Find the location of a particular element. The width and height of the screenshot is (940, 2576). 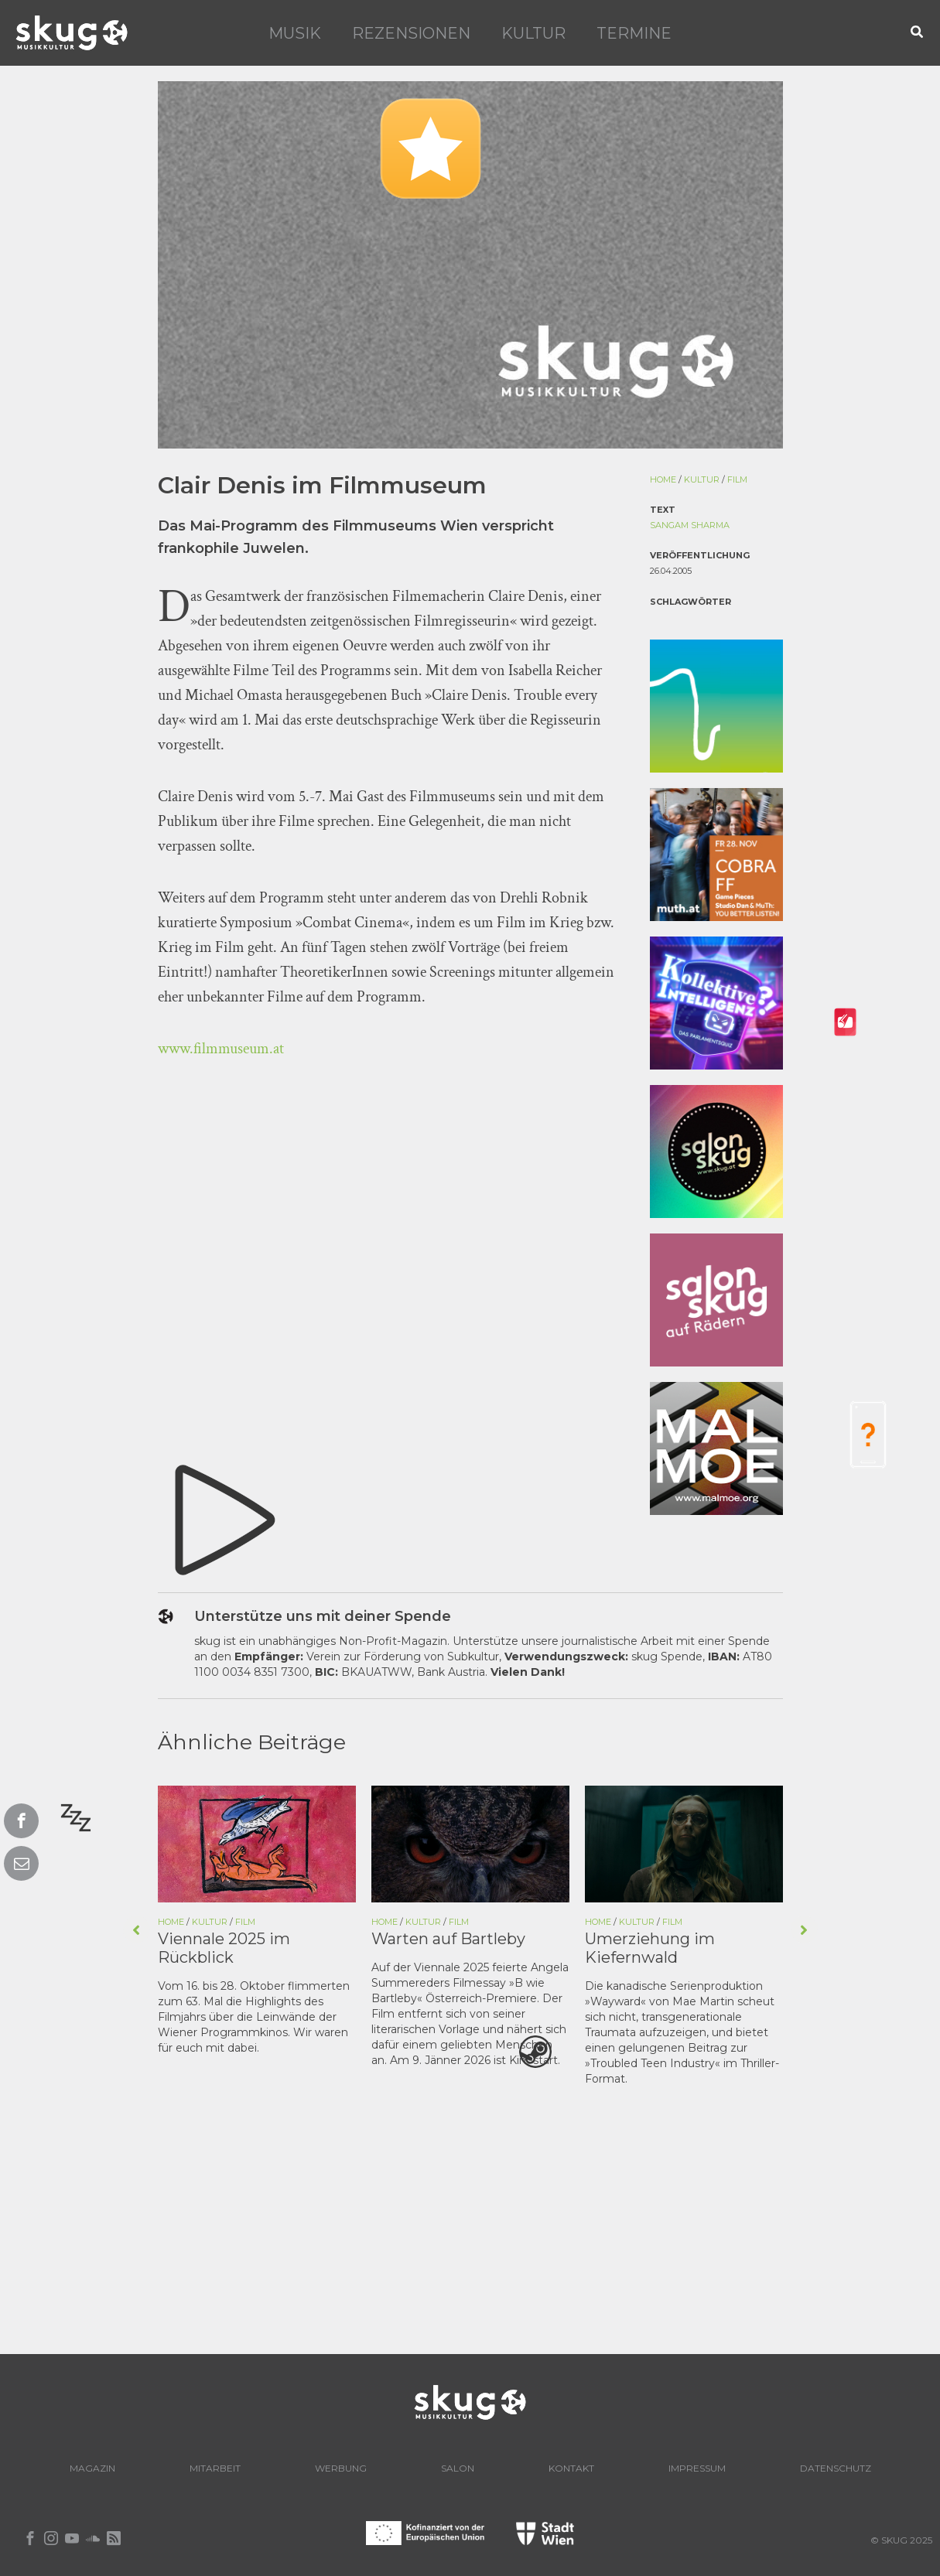

an EPS vector file is located at coordinates (845, 1022).